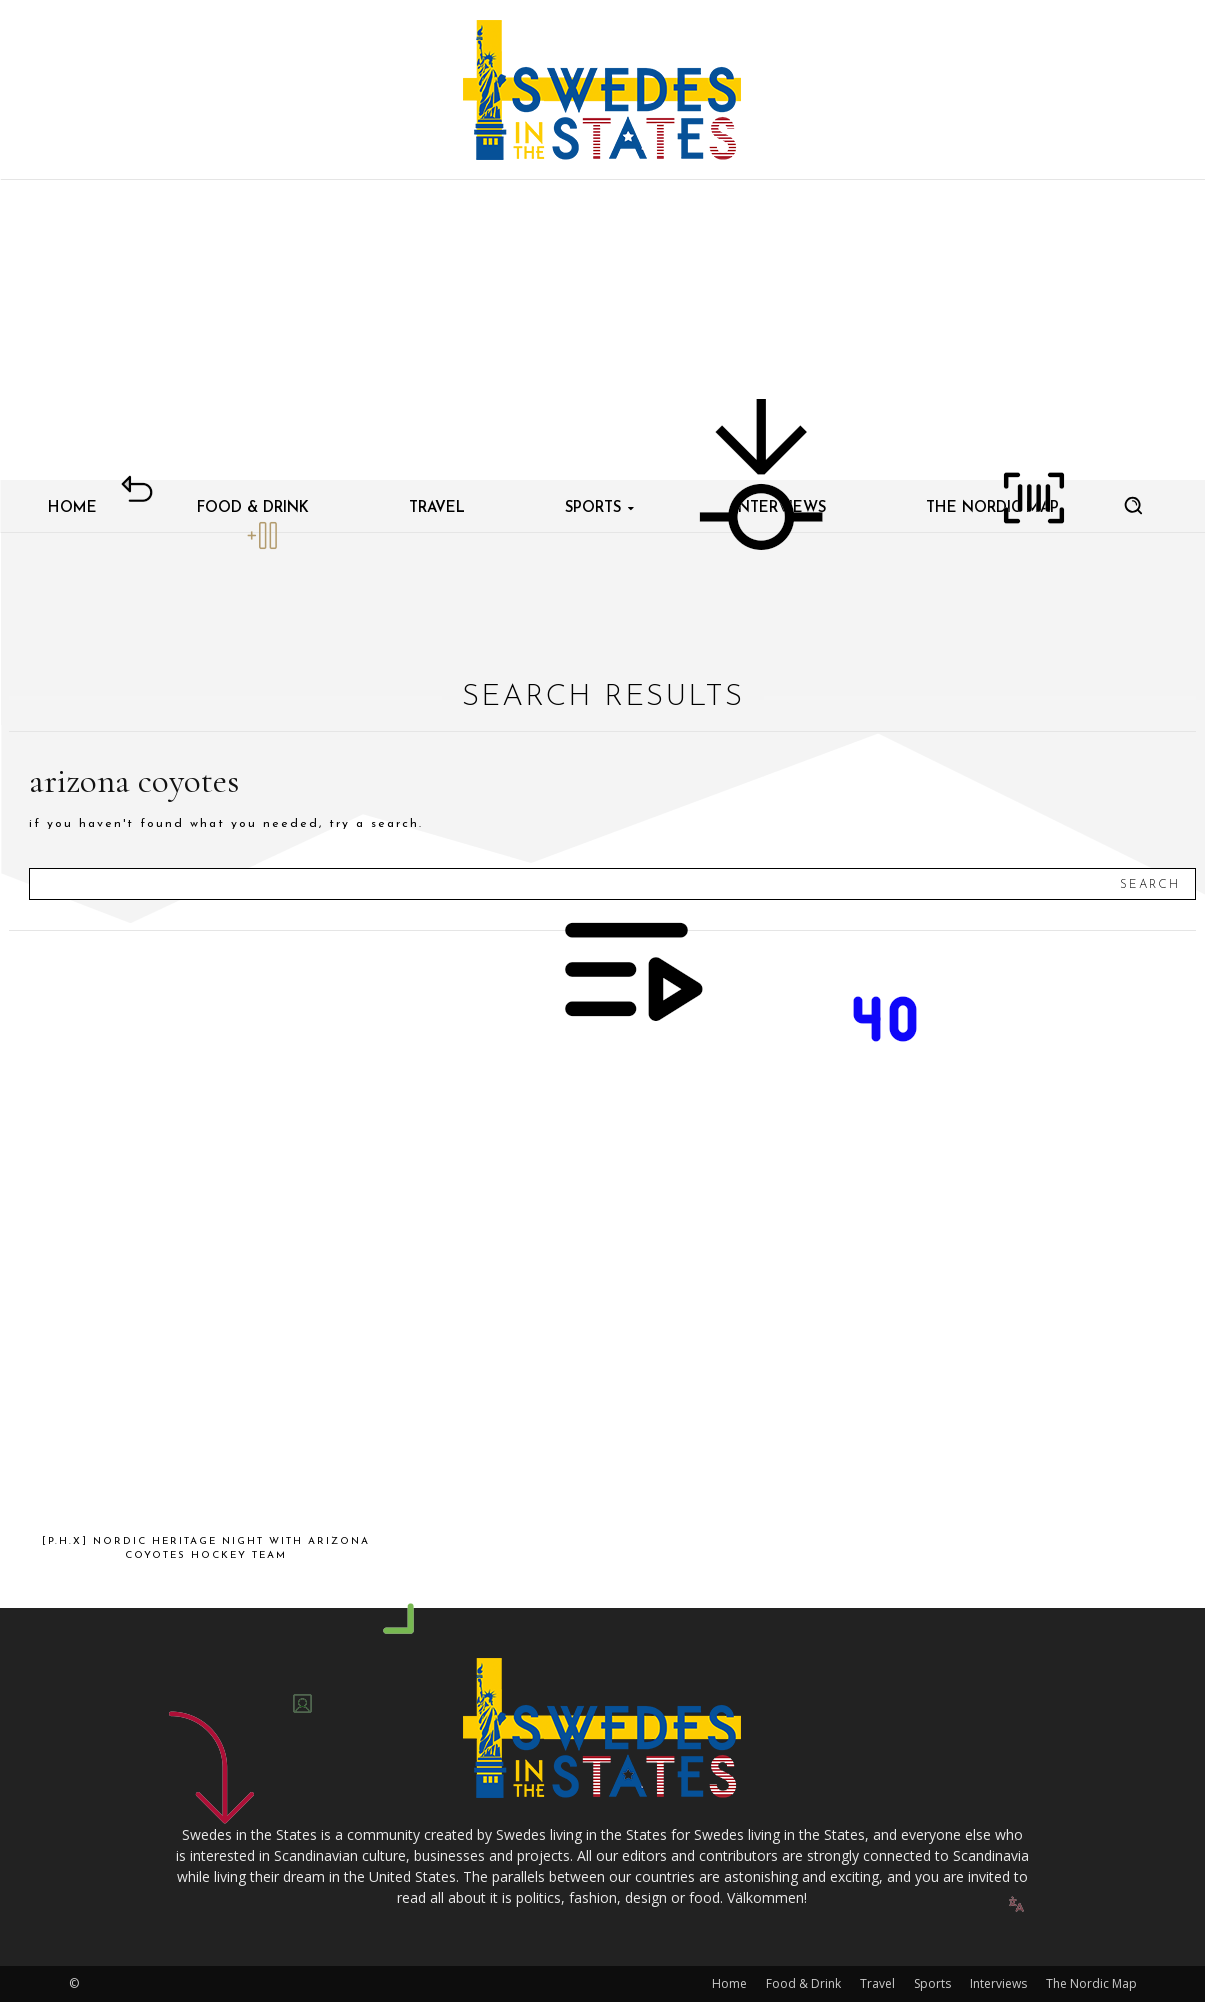  What do you see at coordinates (885, 1019) in the screenshot?
I see `indicates 40 items or notifications` at bounding box center [885, 1019].